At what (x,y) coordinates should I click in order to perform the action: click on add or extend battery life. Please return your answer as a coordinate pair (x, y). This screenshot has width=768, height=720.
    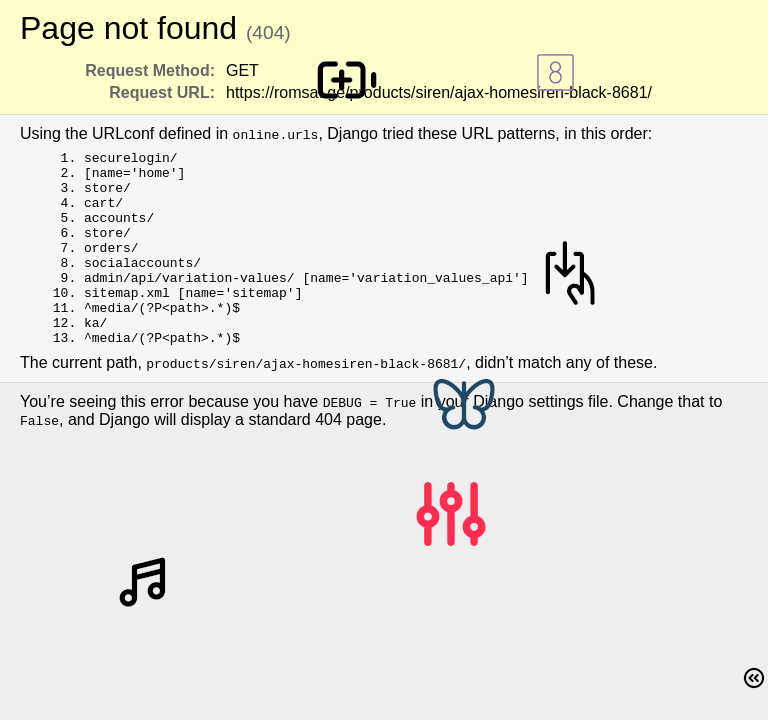
    Looking at the image, I should click on (347, 80).